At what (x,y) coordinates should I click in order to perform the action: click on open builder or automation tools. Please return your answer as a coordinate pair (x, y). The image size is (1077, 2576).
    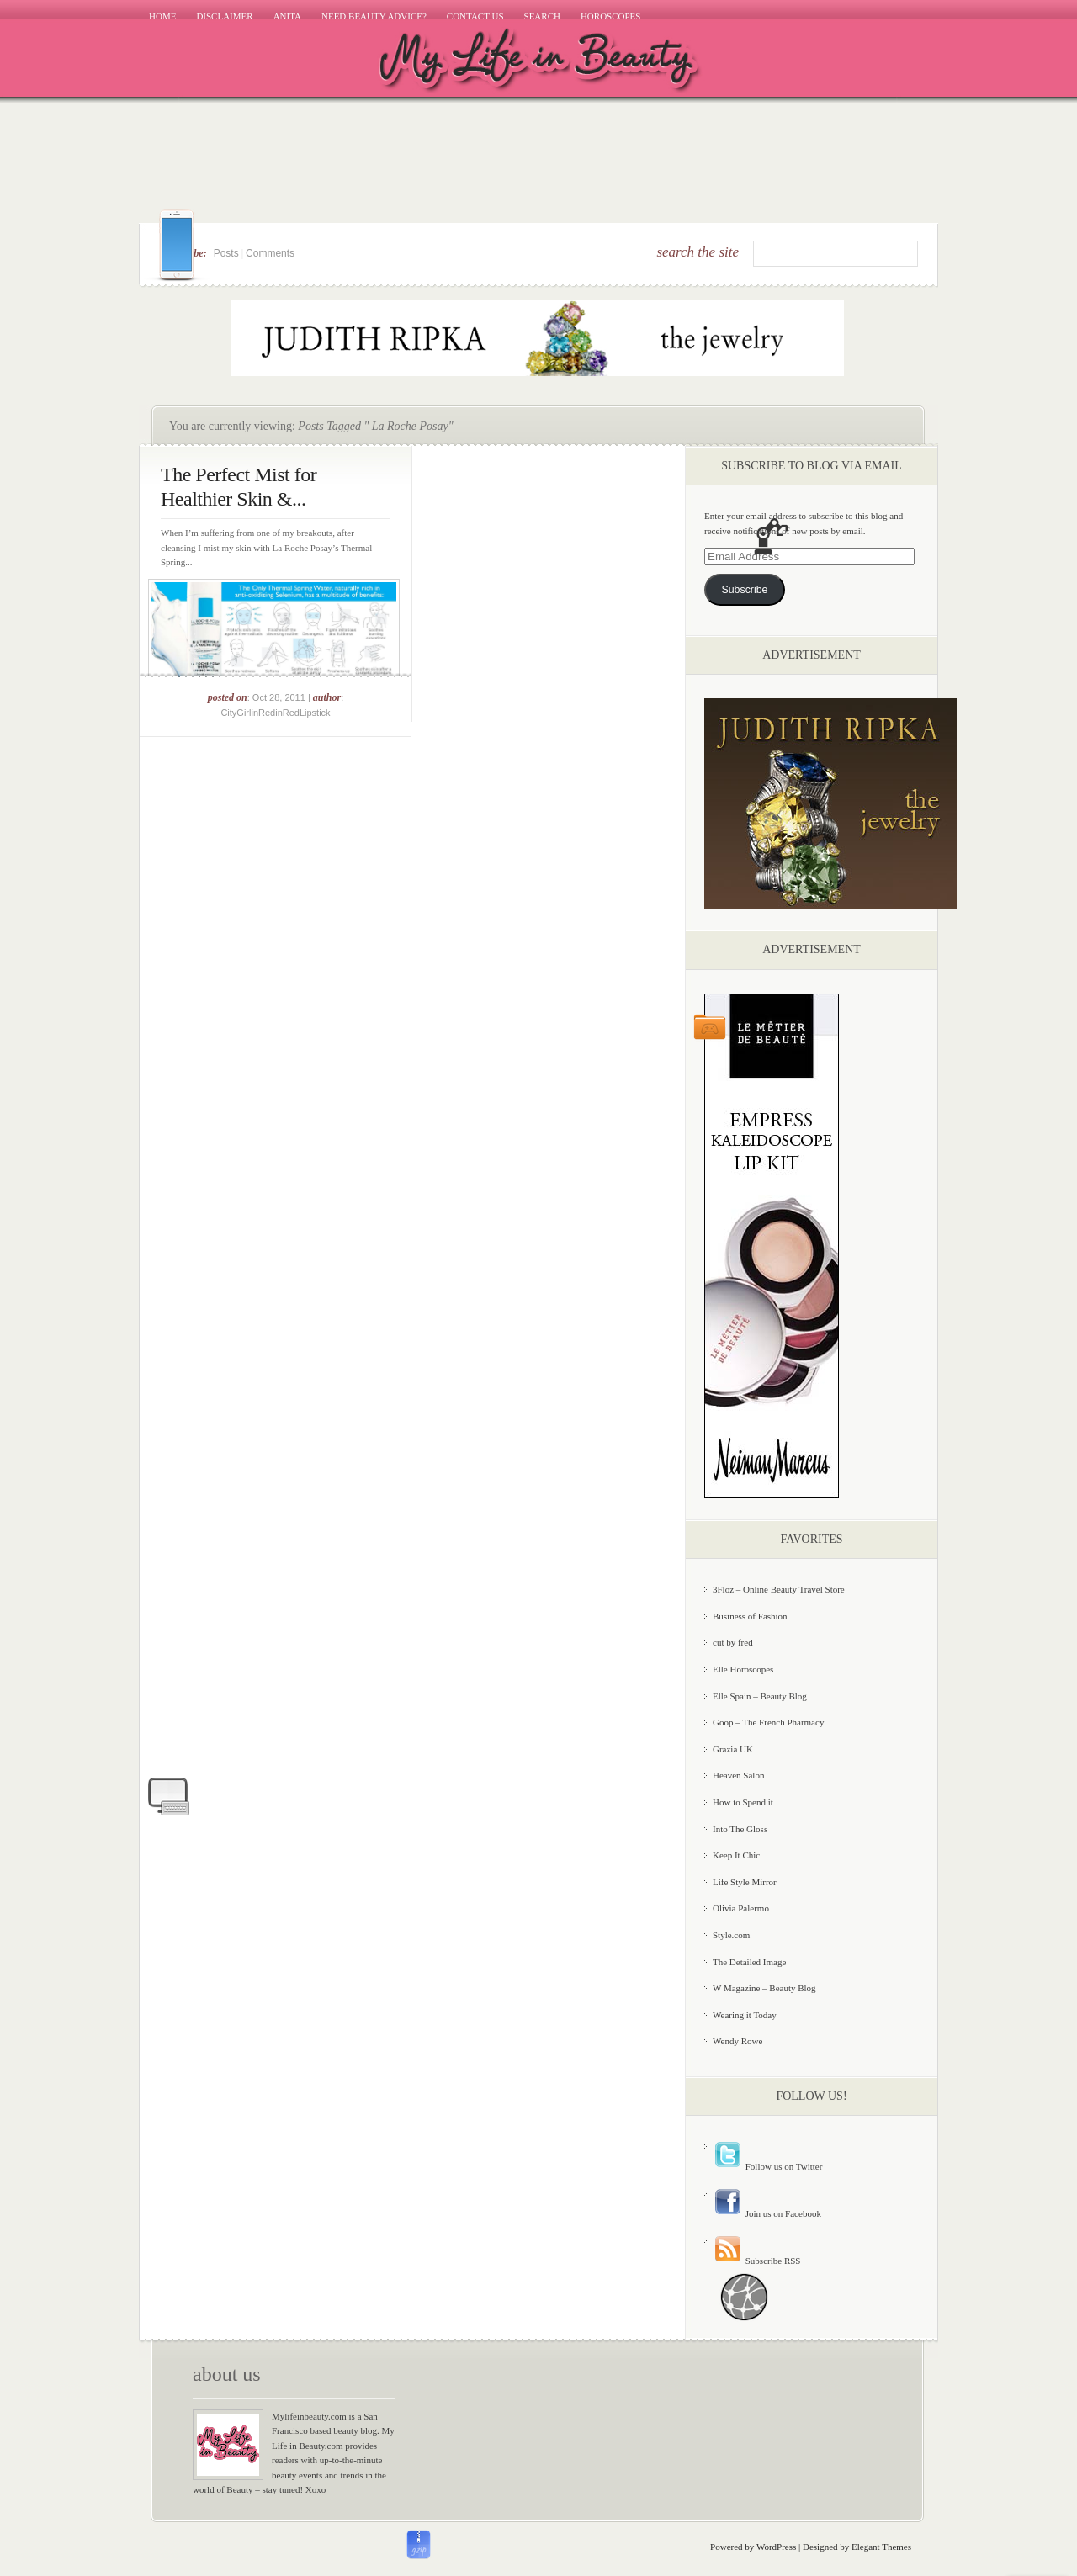
    Looking at the image, I should click on (770, 536).